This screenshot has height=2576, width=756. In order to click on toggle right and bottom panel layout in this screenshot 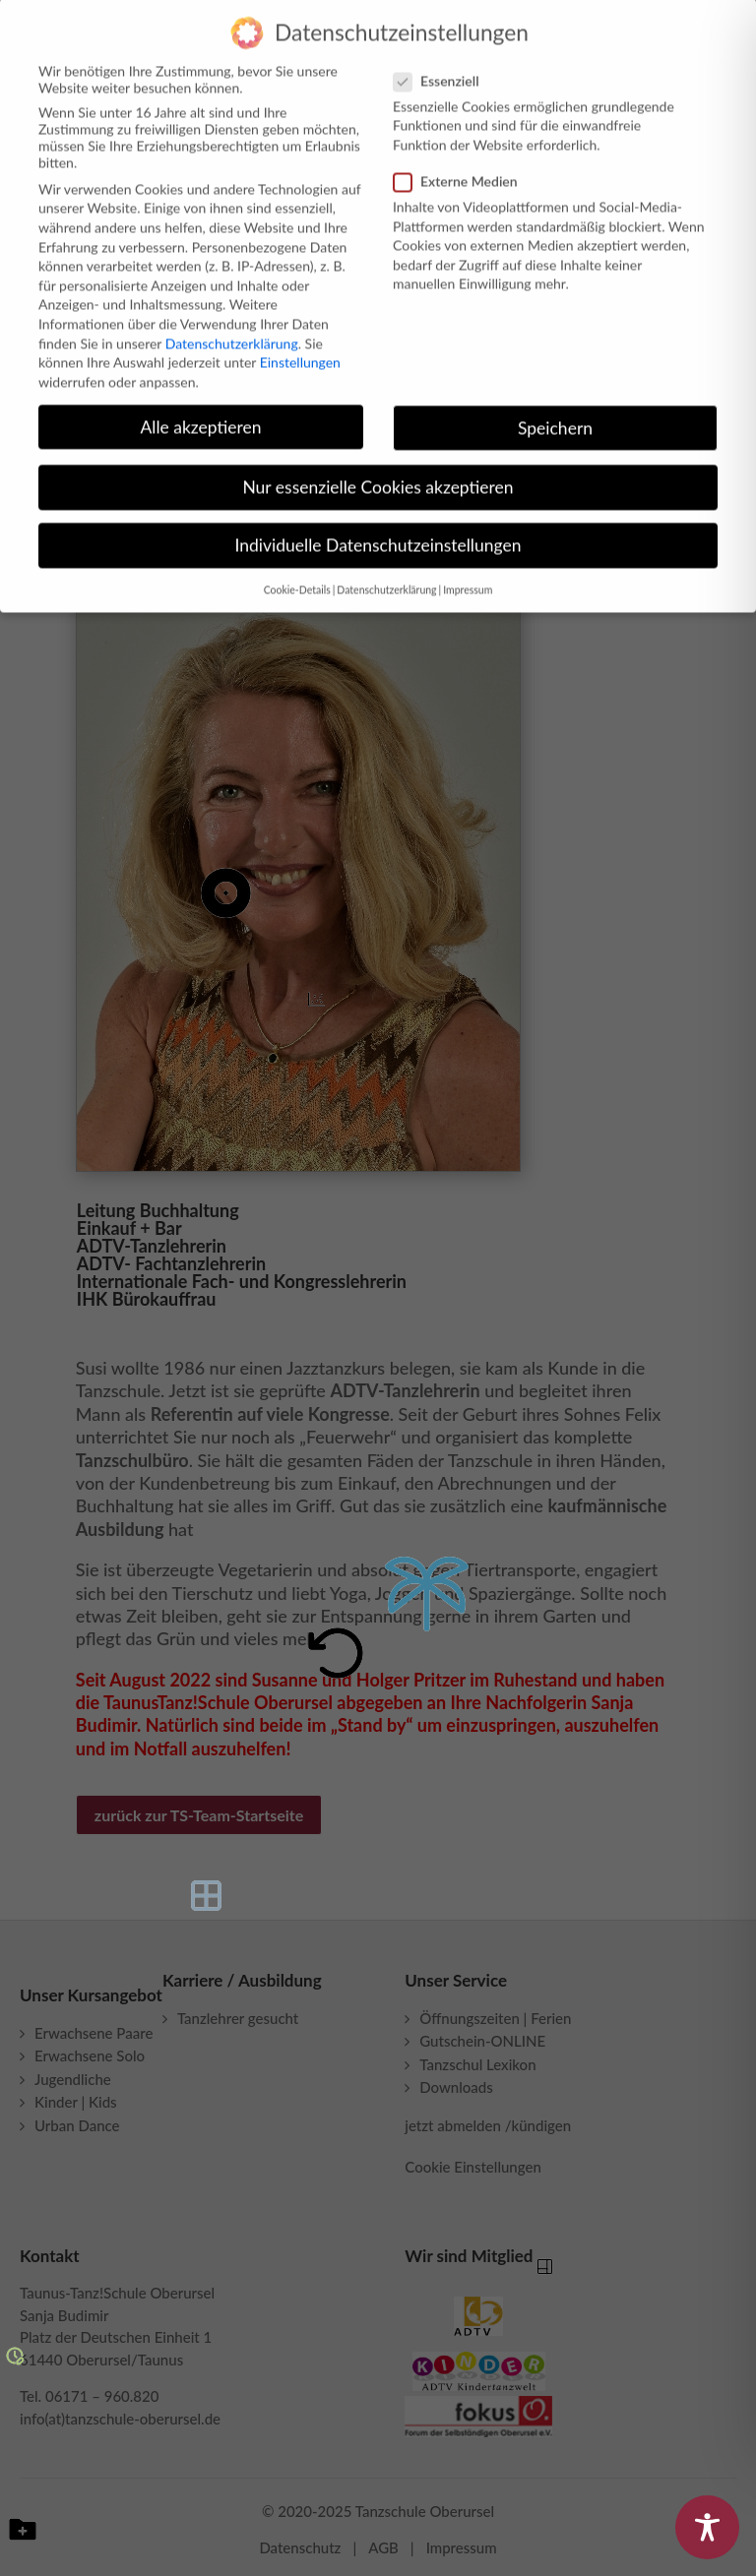, I will do `click(544, 2266)`.